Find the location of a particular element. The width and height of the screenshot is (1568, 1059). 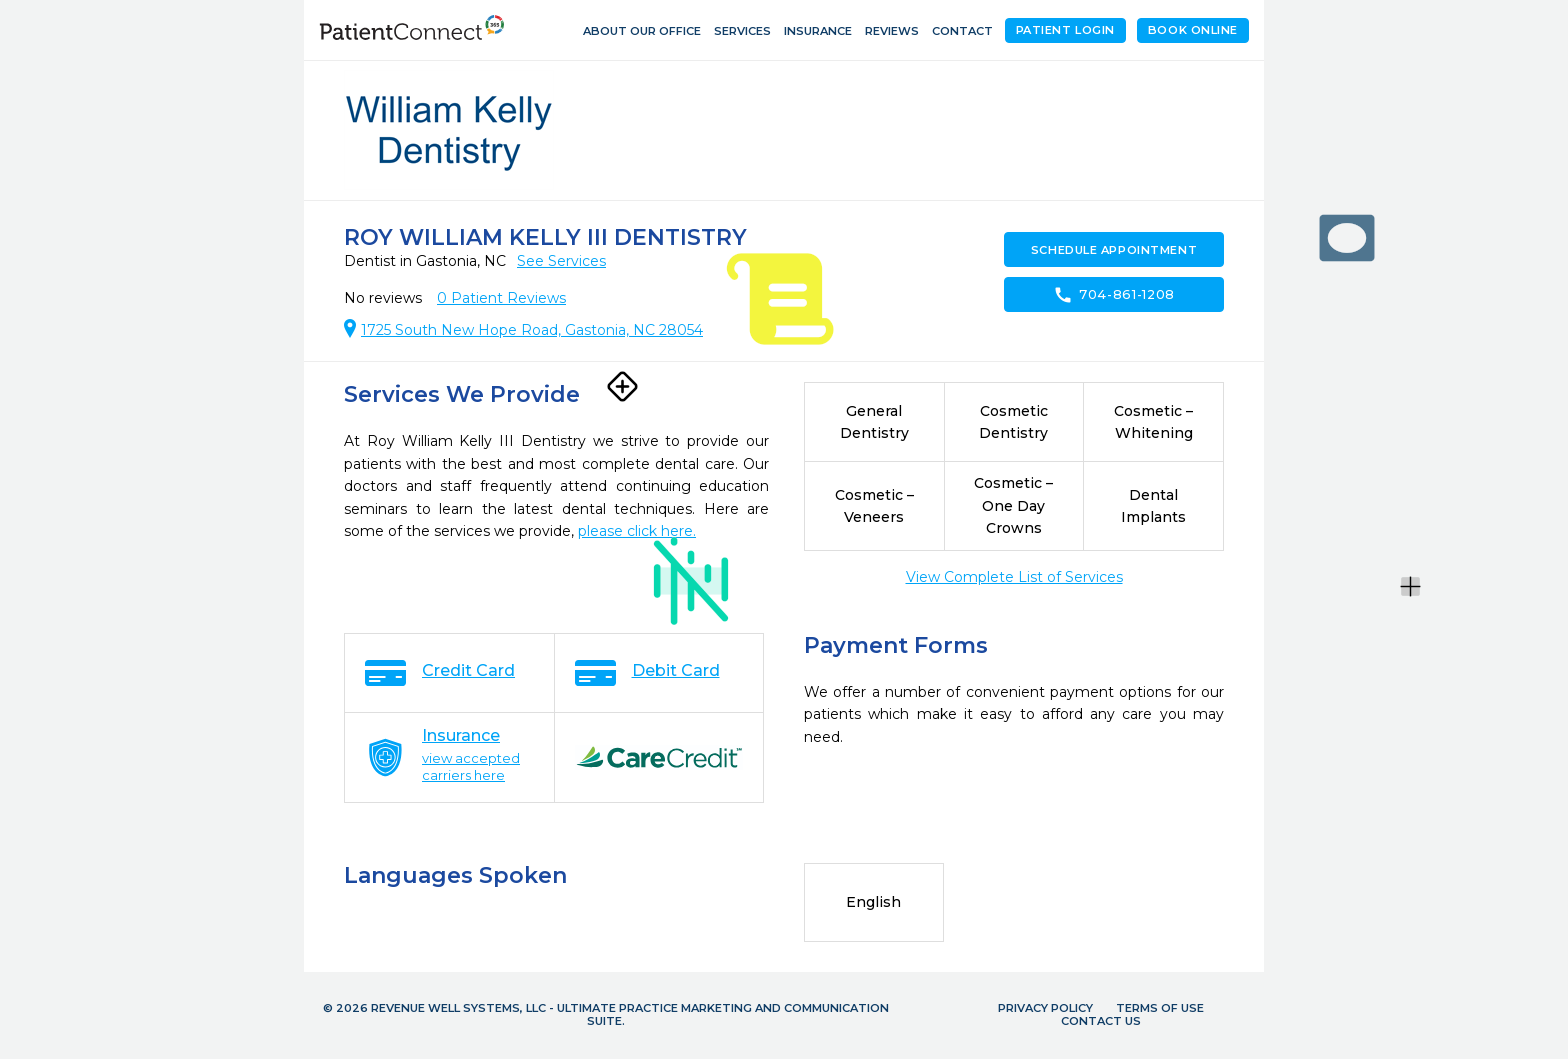

add a new item is located at coordinates (1410, 586).